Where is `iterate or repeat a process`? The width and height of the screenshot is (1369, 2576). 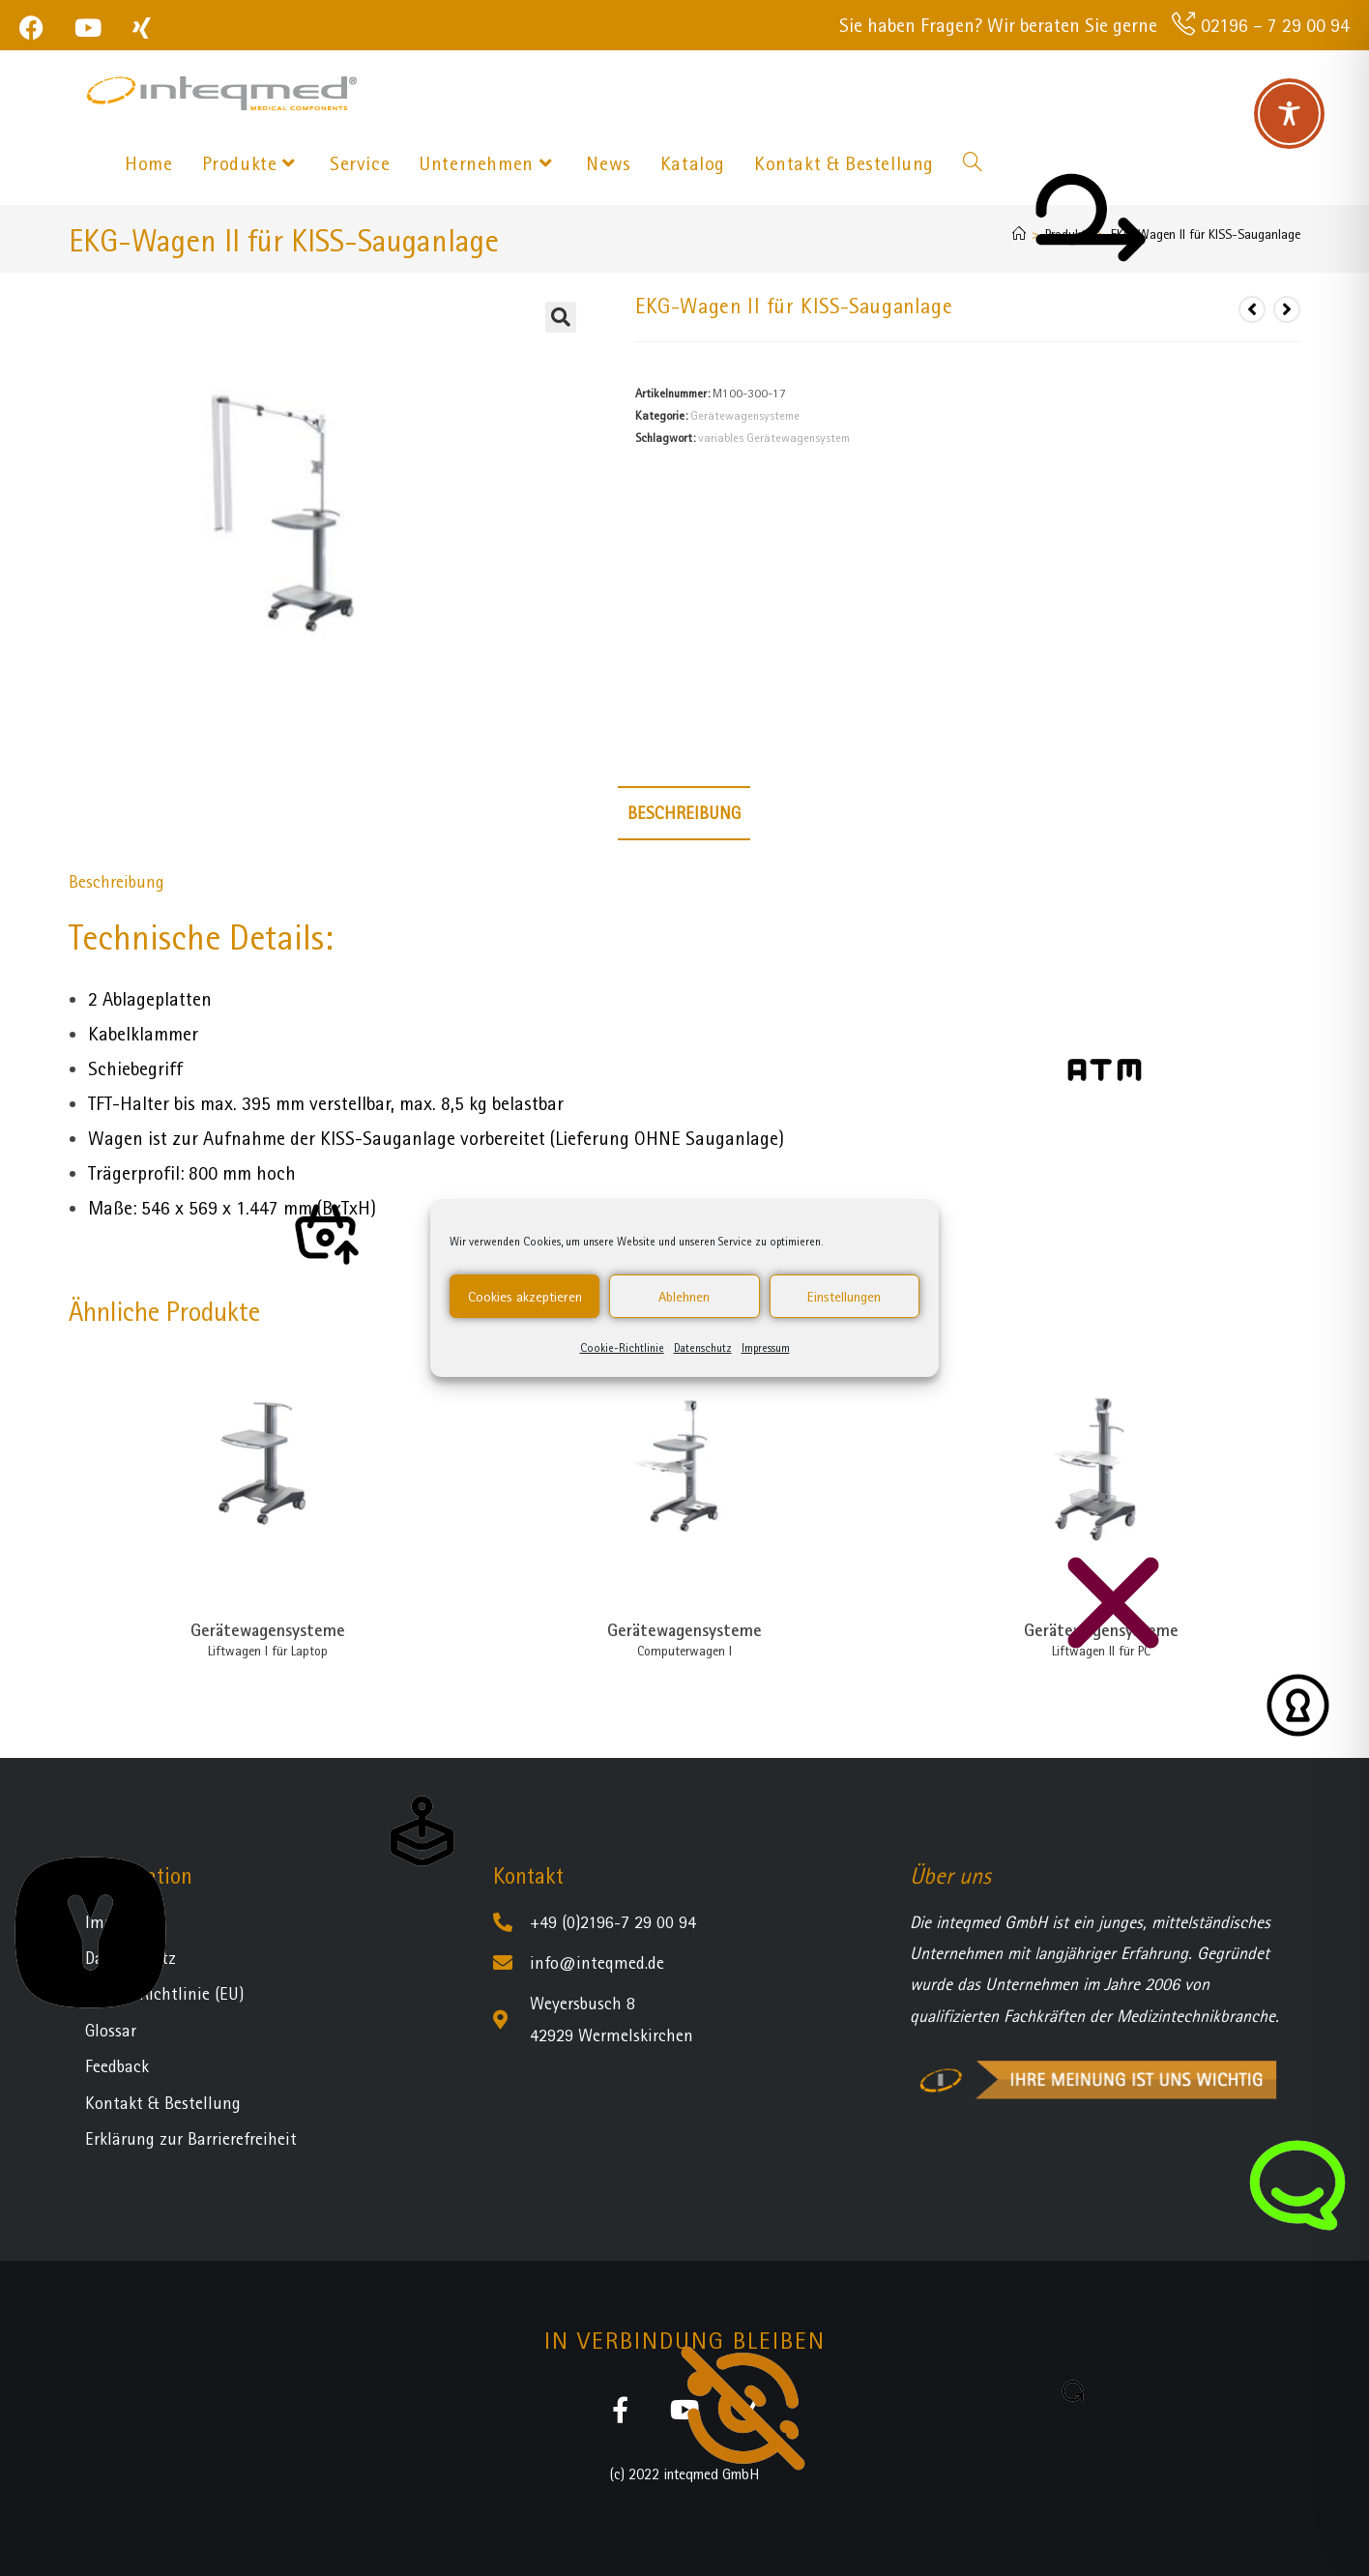
iterate or repeat a process is located at coordinates (1091, 218).